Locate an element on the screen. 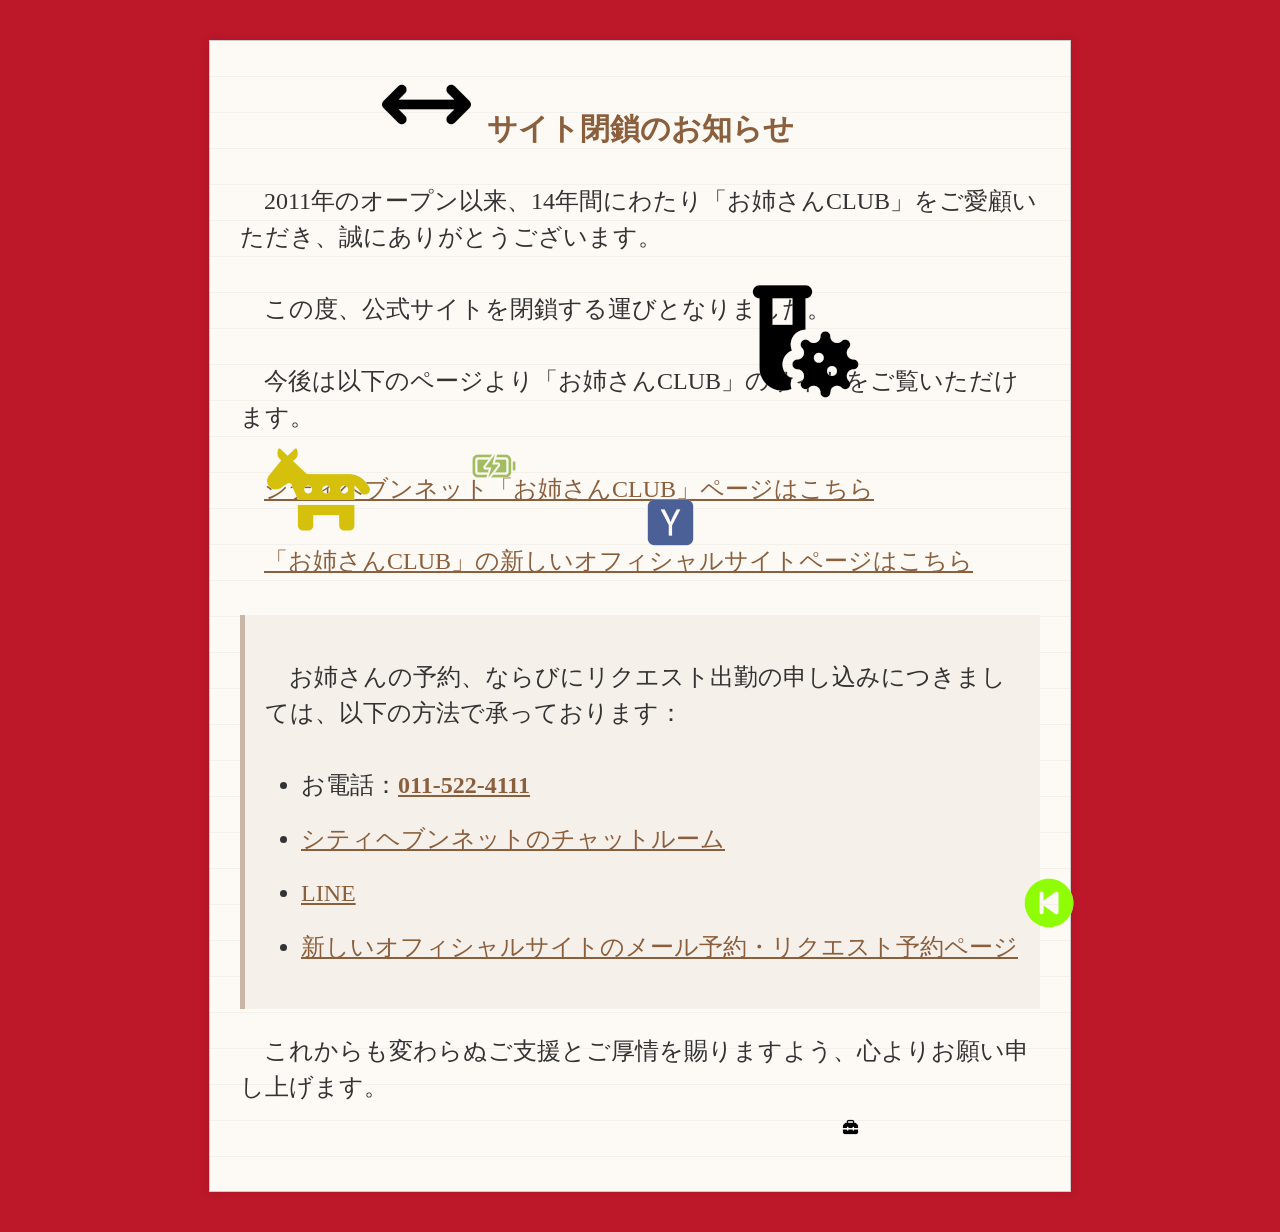 The height and width of the screenshot is (1232, 1280). view virus or pathogen test results is located at coordinates (799, 338).